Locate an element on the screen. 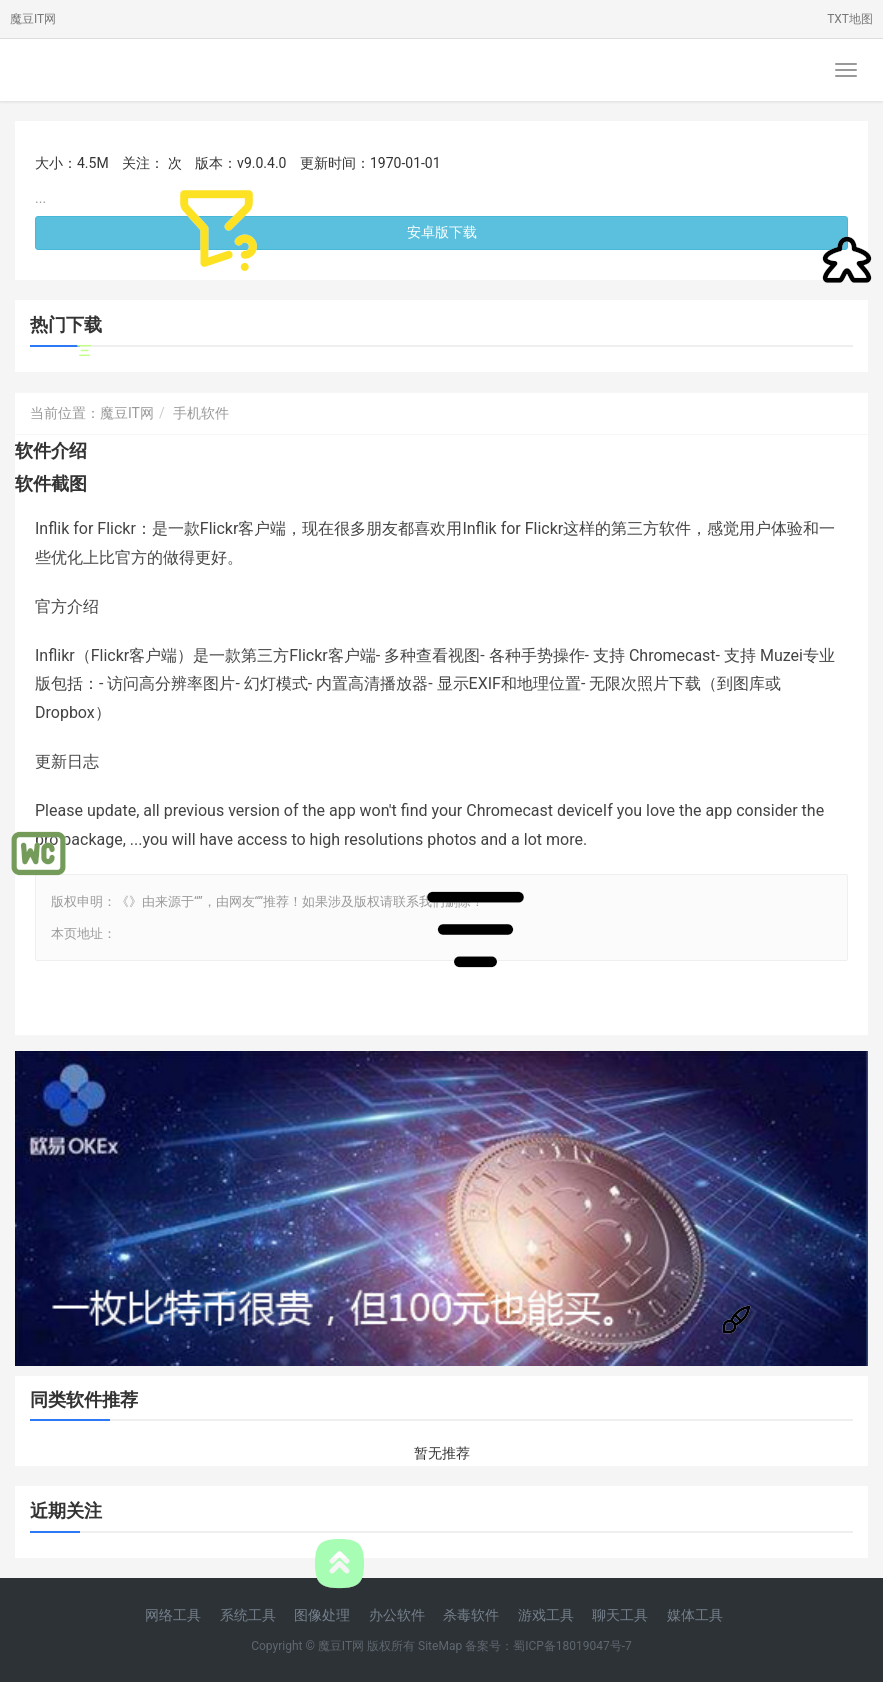 Image resolution: width=883 pixels, height=1682 pixels. filter list or search results is located at coordinates (475, 929).